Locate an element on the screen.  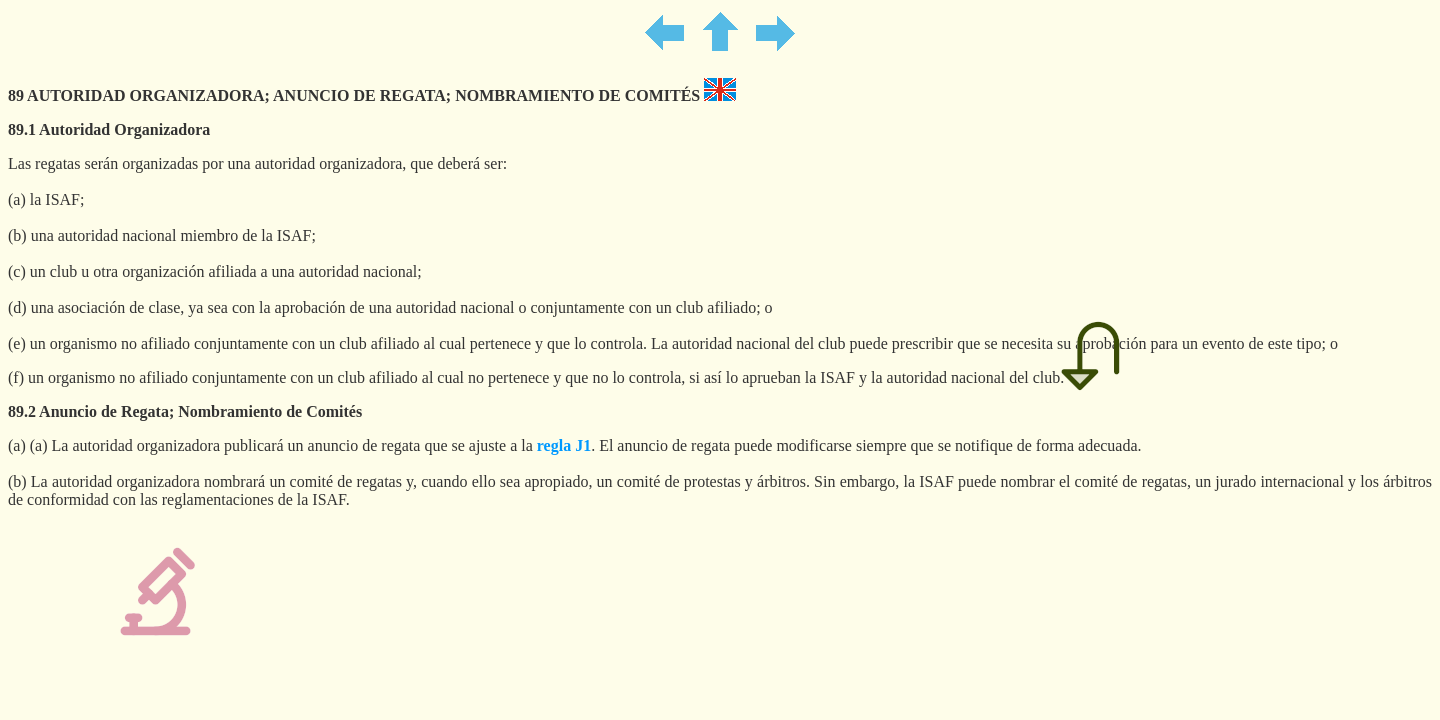
undo or reverse a previous action is located at coordinates (1093, 356).